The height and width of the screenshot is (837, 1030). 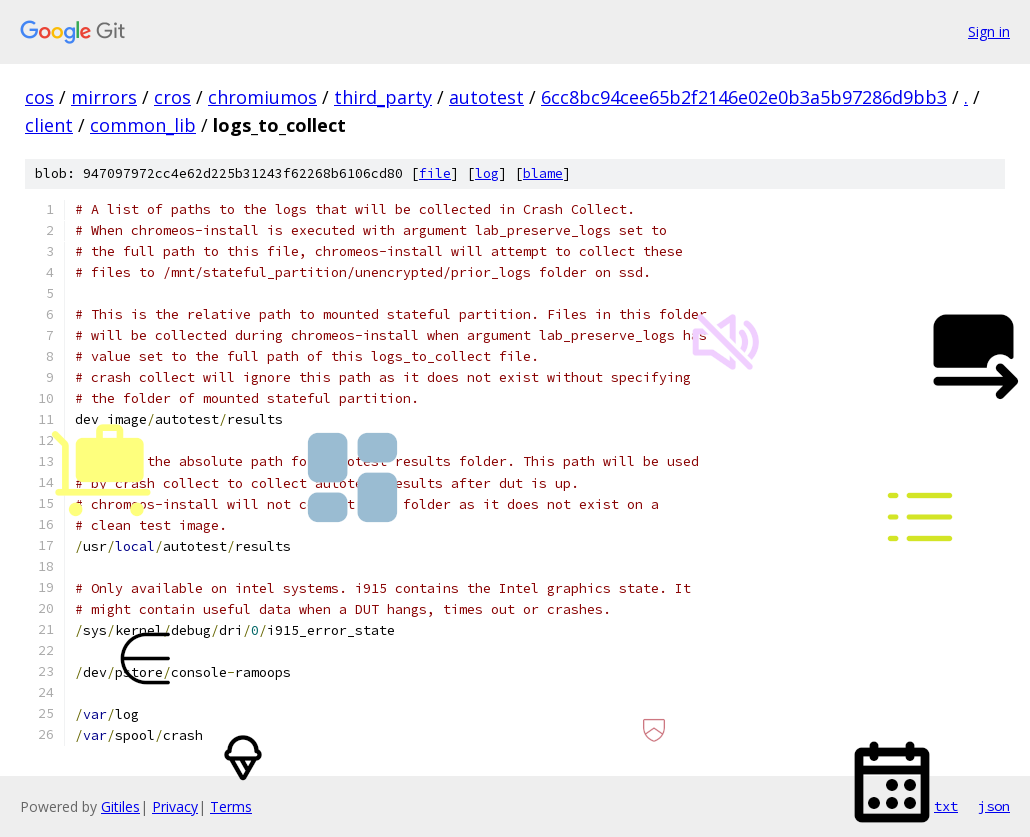 What do you see at coordinates (146, 658) in the screenshot?
I see `indicates set membership in mathematical notation` at bounding box center [146, 658].